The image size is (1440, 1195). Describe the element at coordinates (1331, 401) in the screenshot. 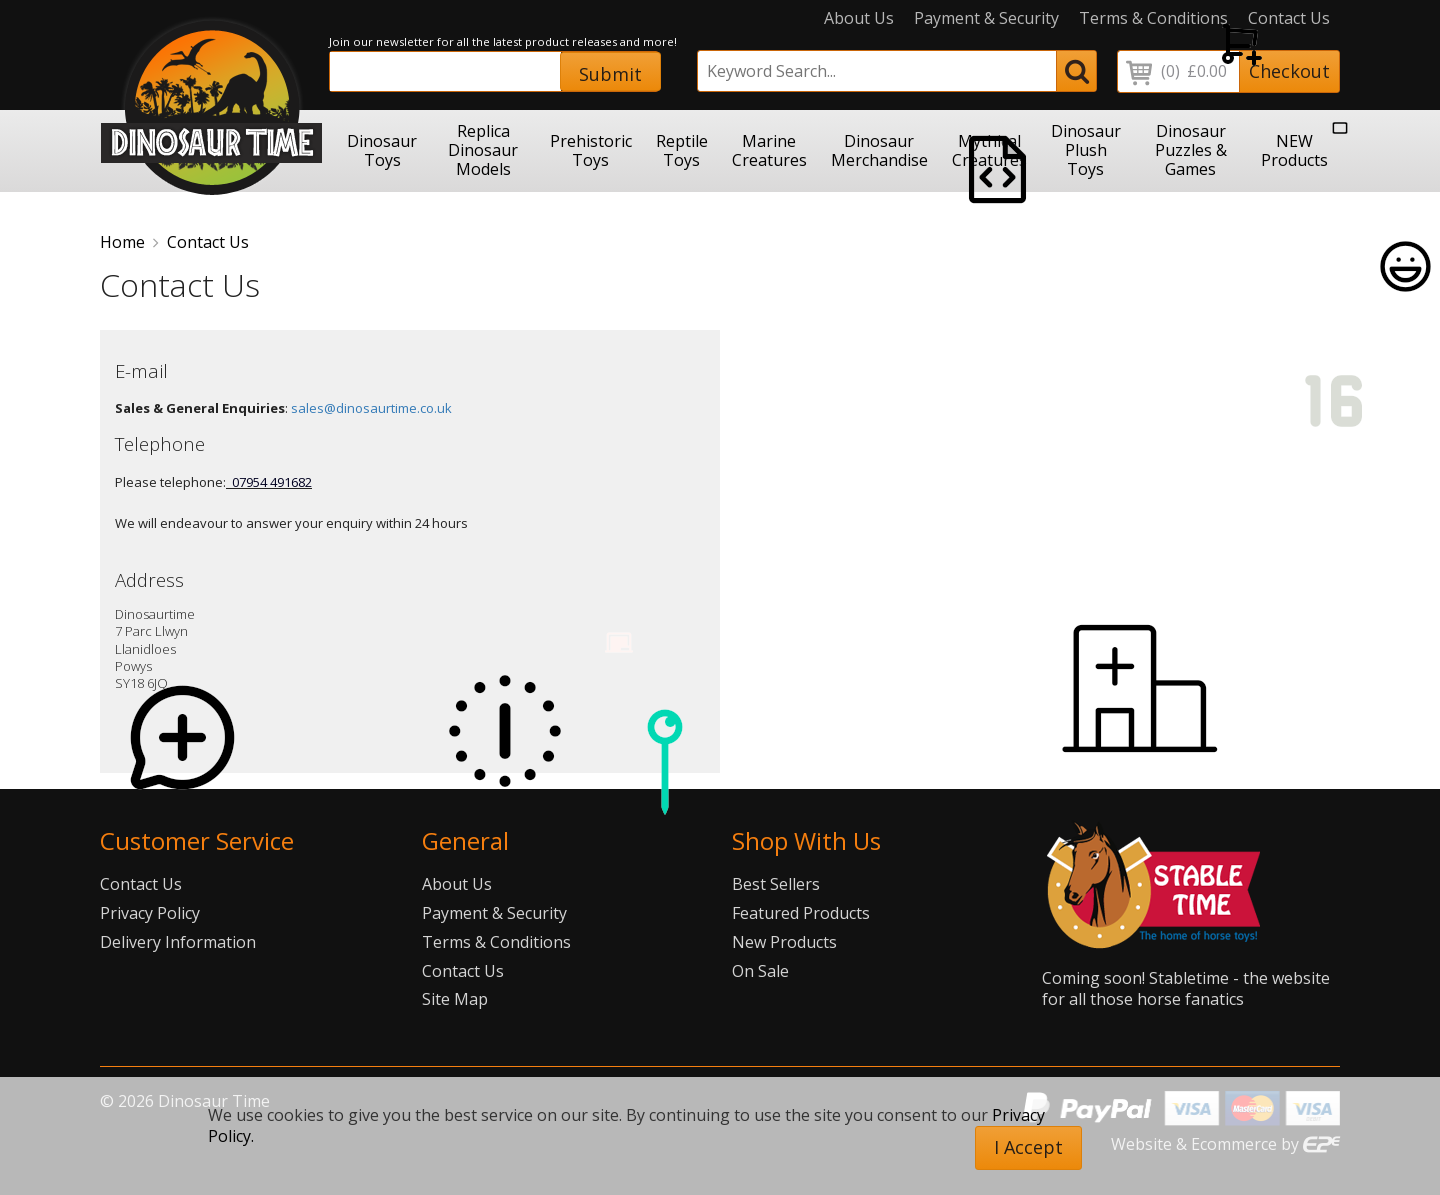

I see `indicates item number 16 in a list or sequence` at that location.